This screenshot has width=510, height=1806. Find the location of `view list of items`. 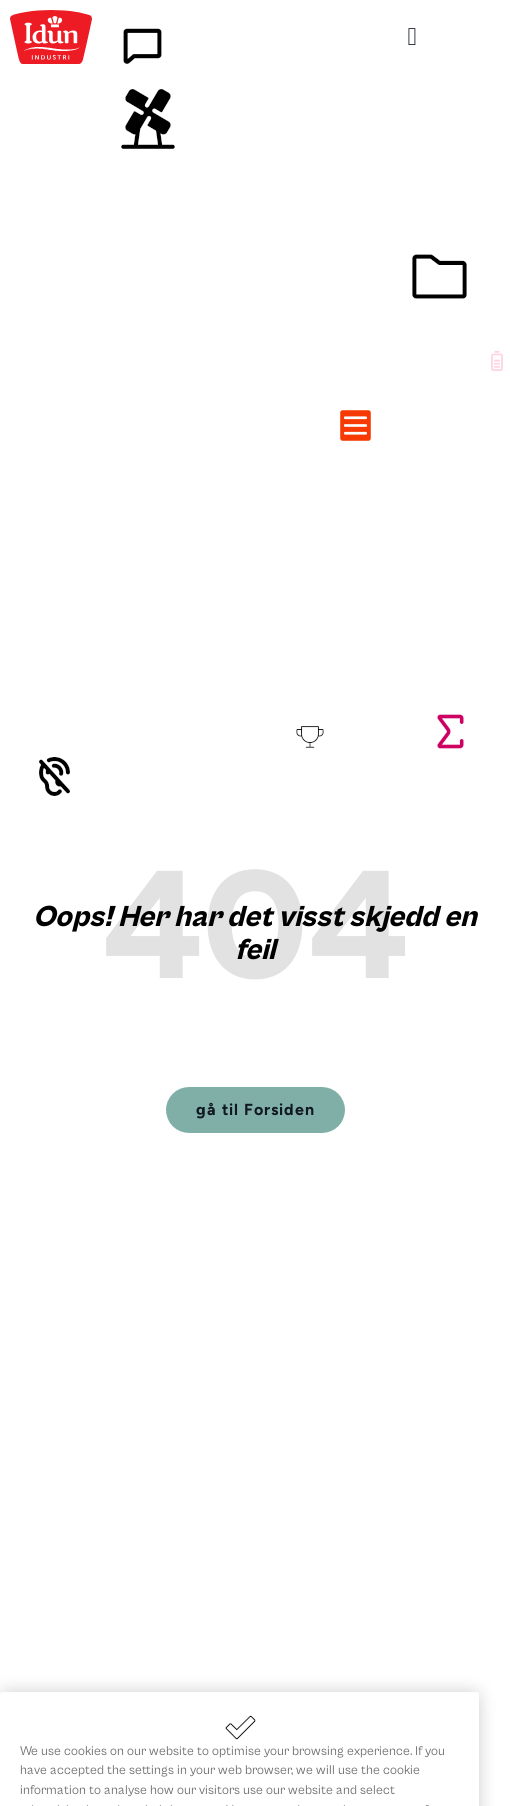

view list of items is located at coordinates (355, 425).